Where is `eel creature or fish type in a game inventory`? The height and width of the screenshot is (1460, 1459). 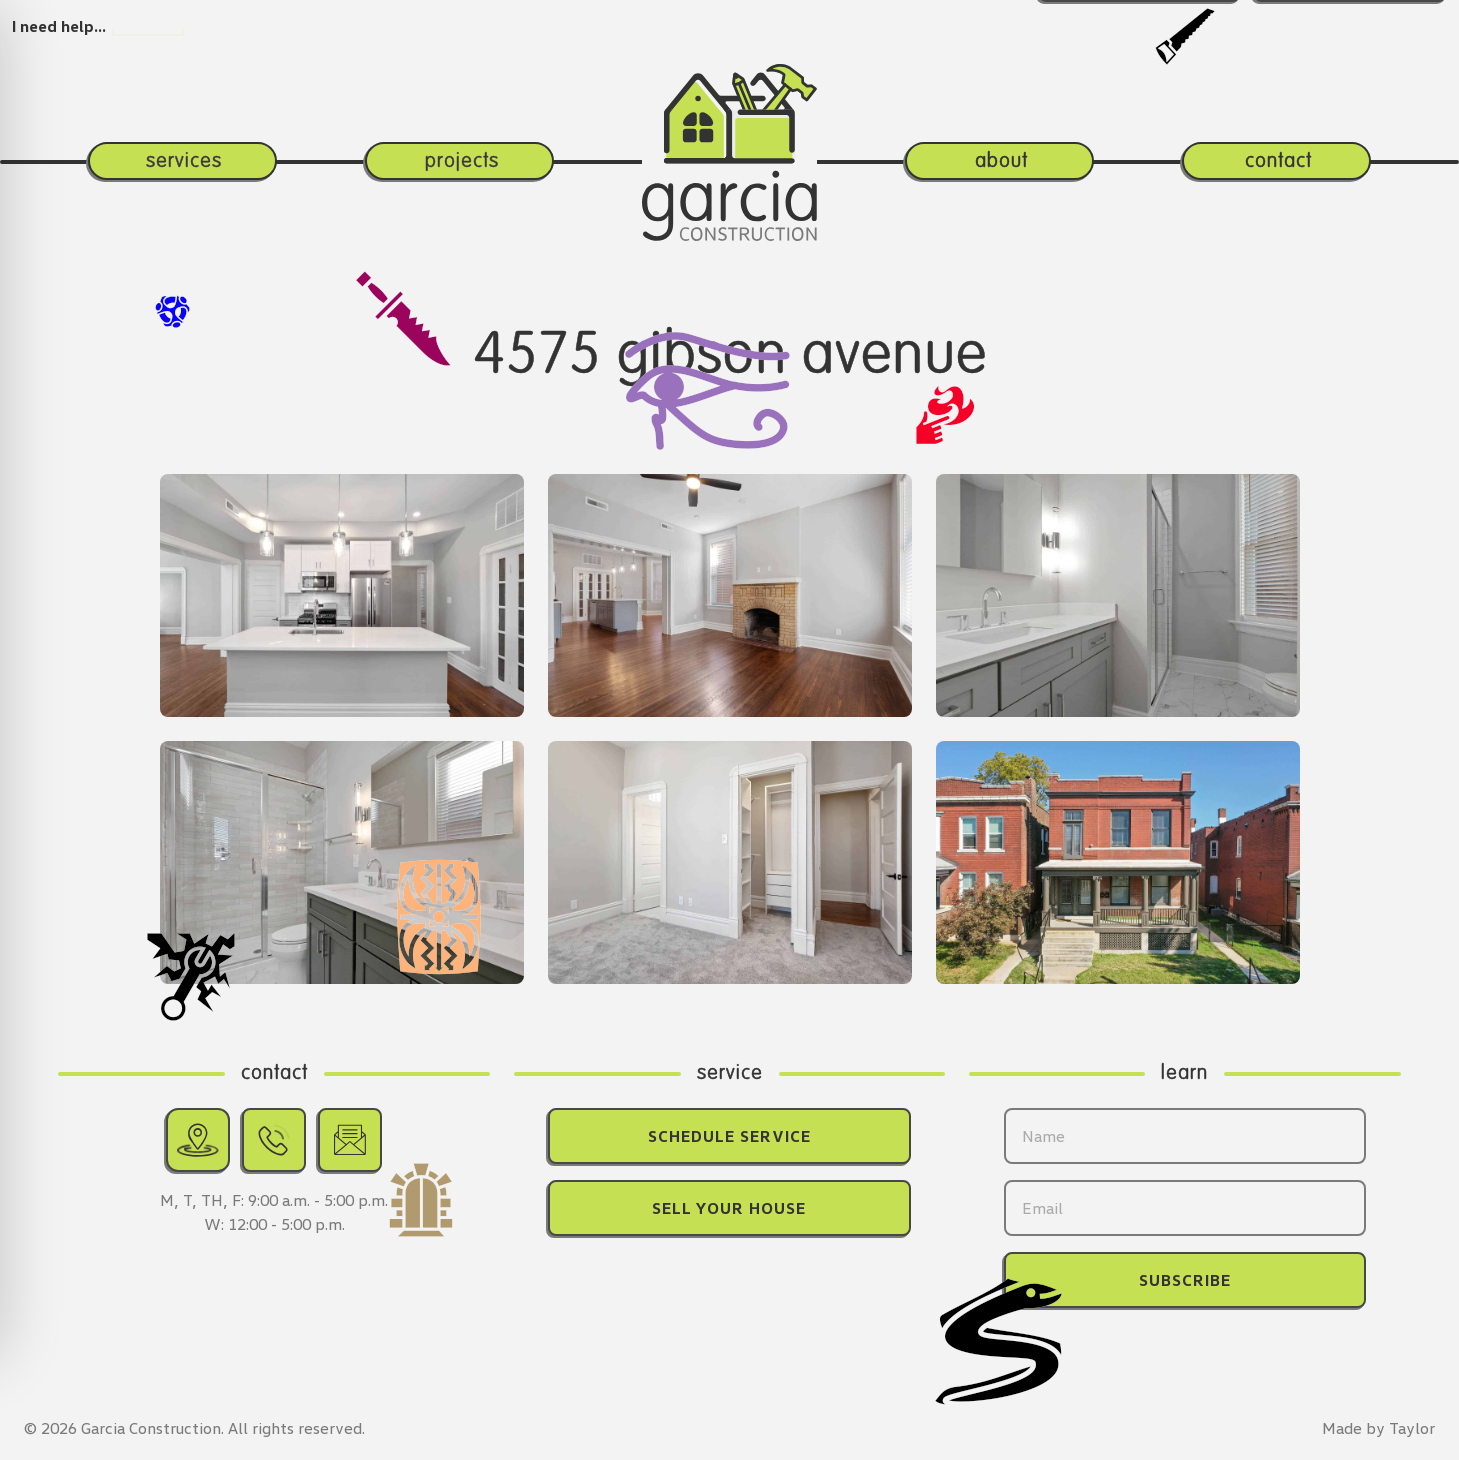 eel creature or fish type in a game inventory is located at coordinates (998, 1341).